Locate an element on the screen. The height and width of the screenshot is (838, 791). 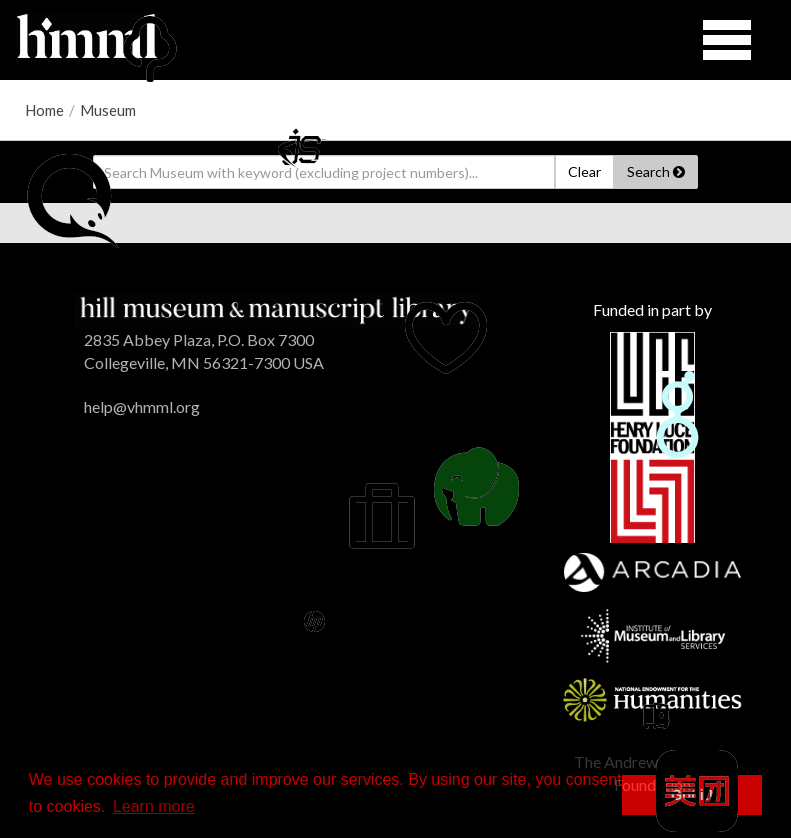
greenhouse recruiting software logo is located at coordinates (677, 414).